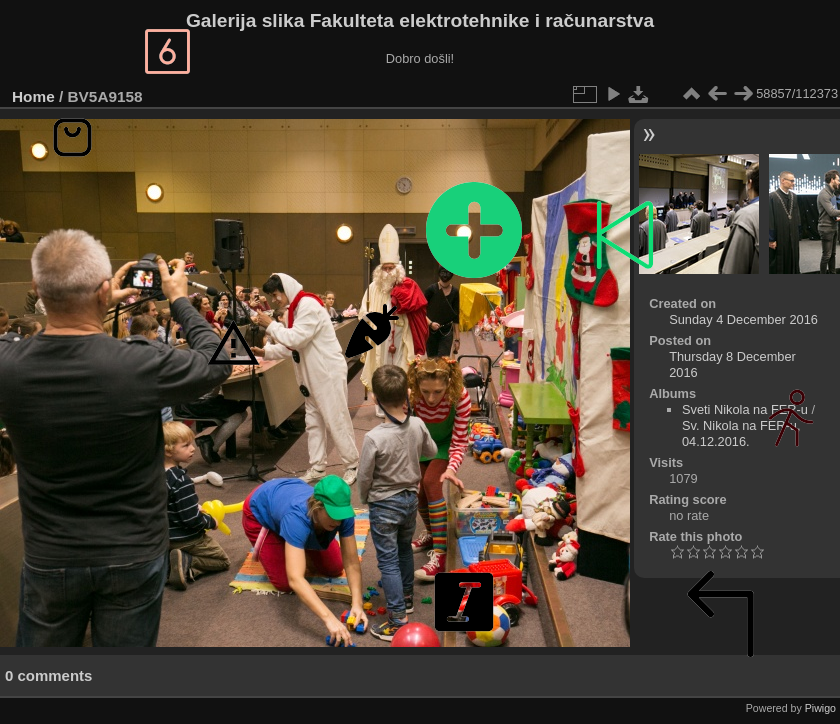 Image resolution: width=840 pixels, height=724 pixels. I want to click on open huawei appgallery store, so click(72, 137).